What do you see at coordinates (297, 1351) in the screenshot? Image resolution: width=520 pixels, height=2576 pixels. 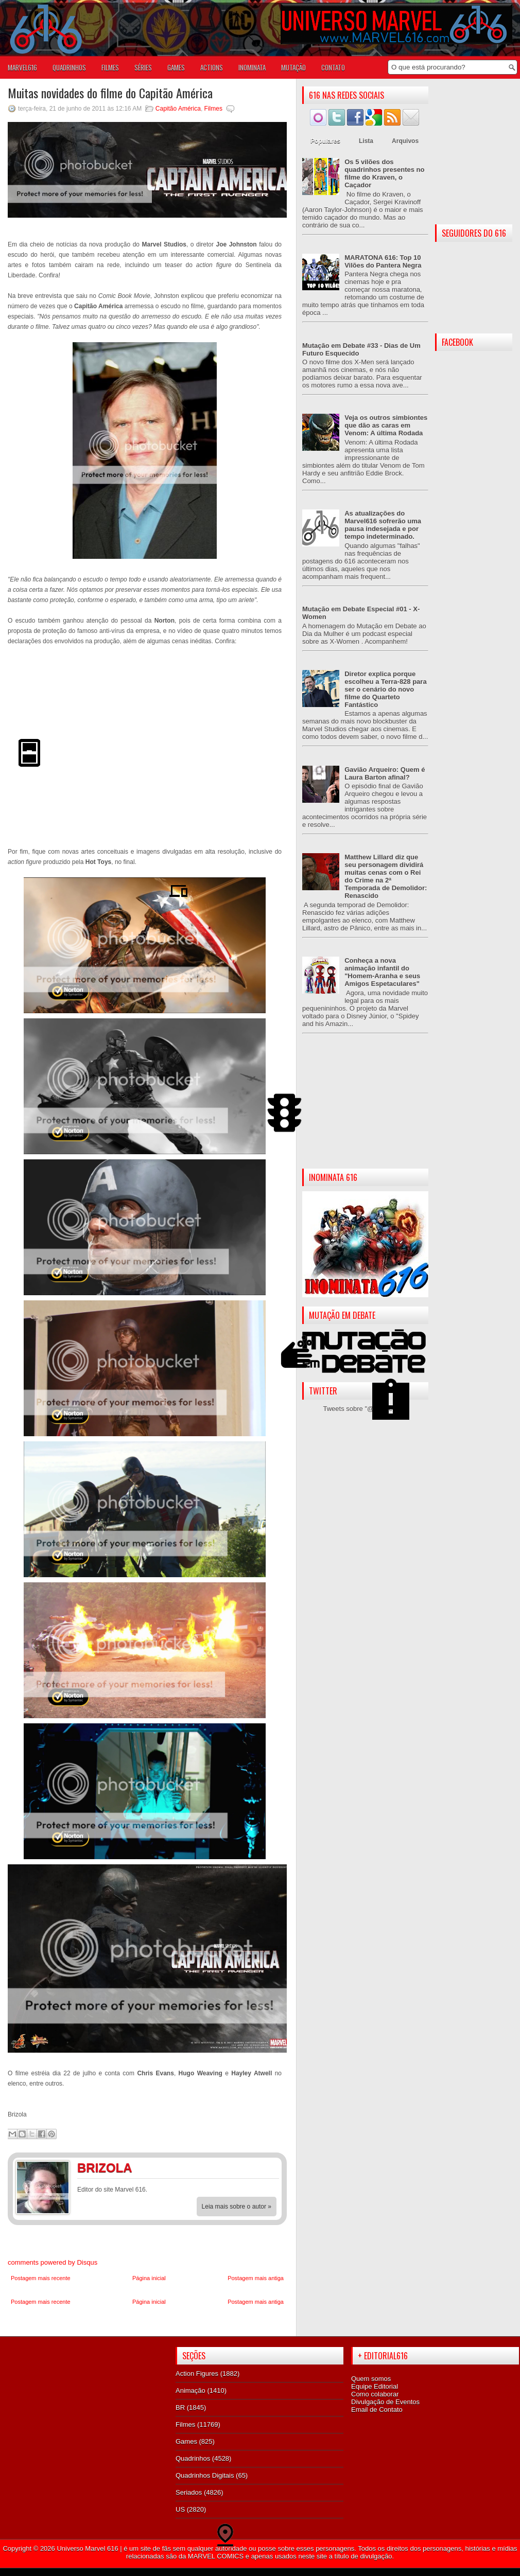 I see `hand washing or hygiene reminder` at bounding box center [297, 1351].